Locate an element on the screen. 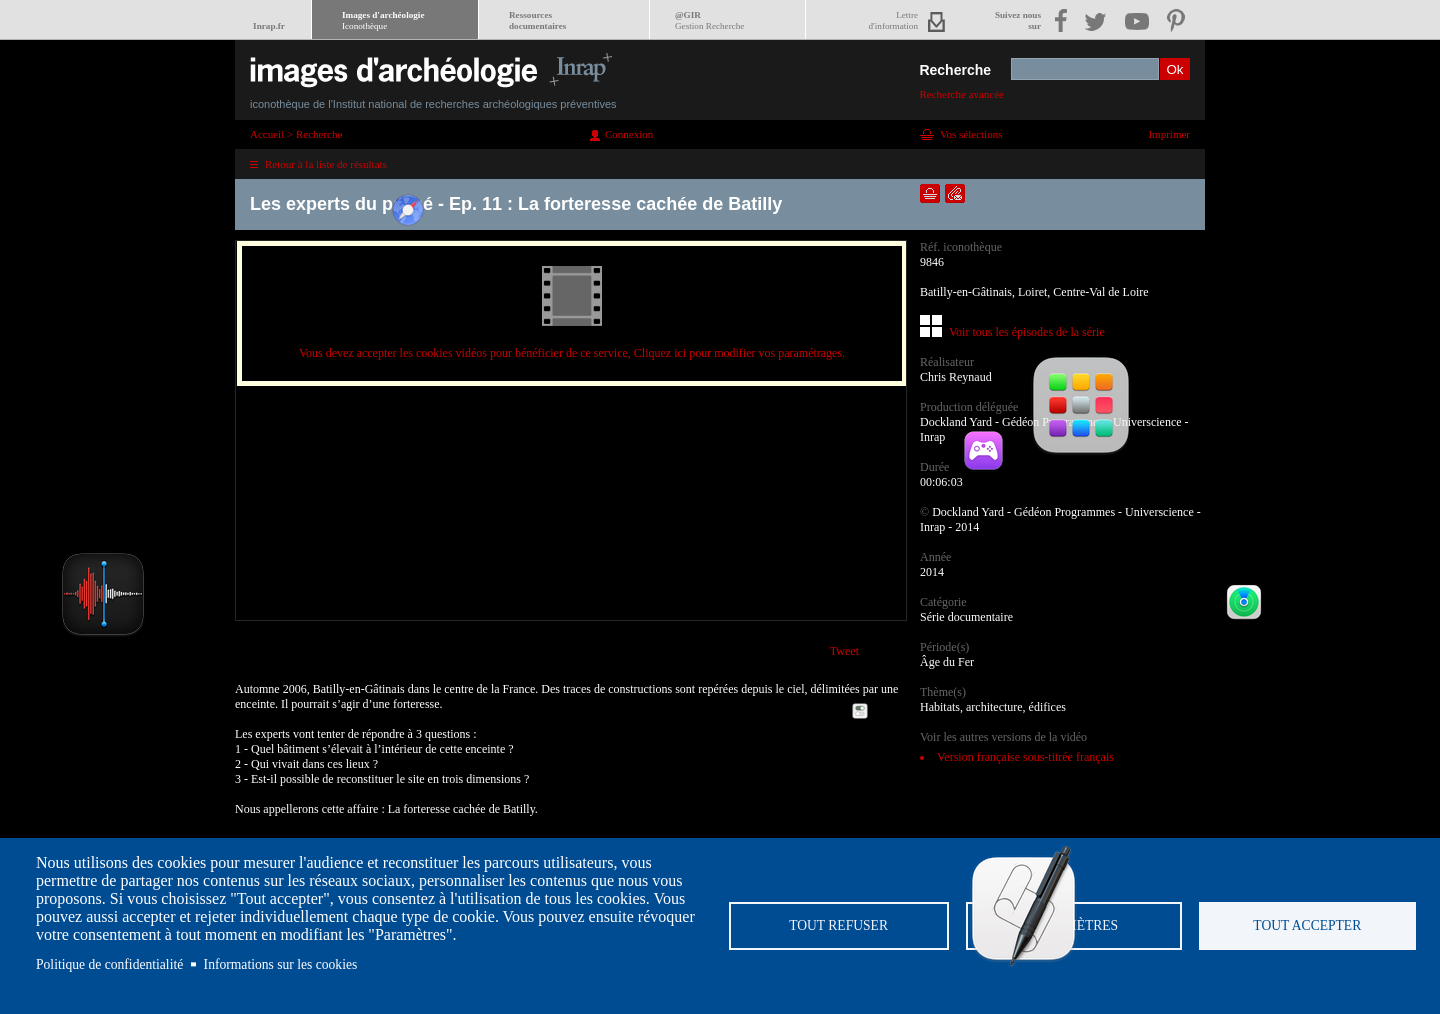 The image size is (1440, 1014). open gnome web browser (epiphany) is located at coordinates (408, 210).